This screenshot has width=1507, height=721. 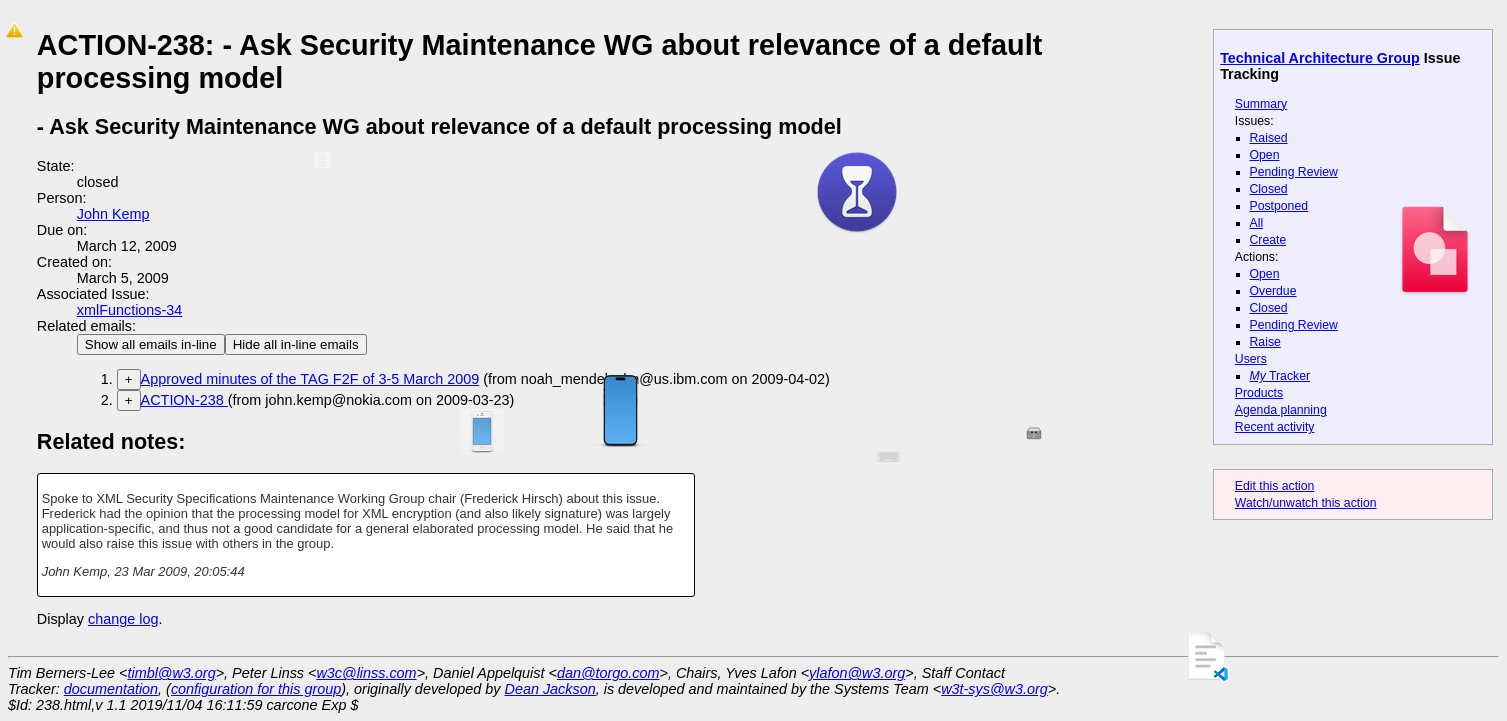 I want to click on view connected iPhone device, so click(x=482, y=431).